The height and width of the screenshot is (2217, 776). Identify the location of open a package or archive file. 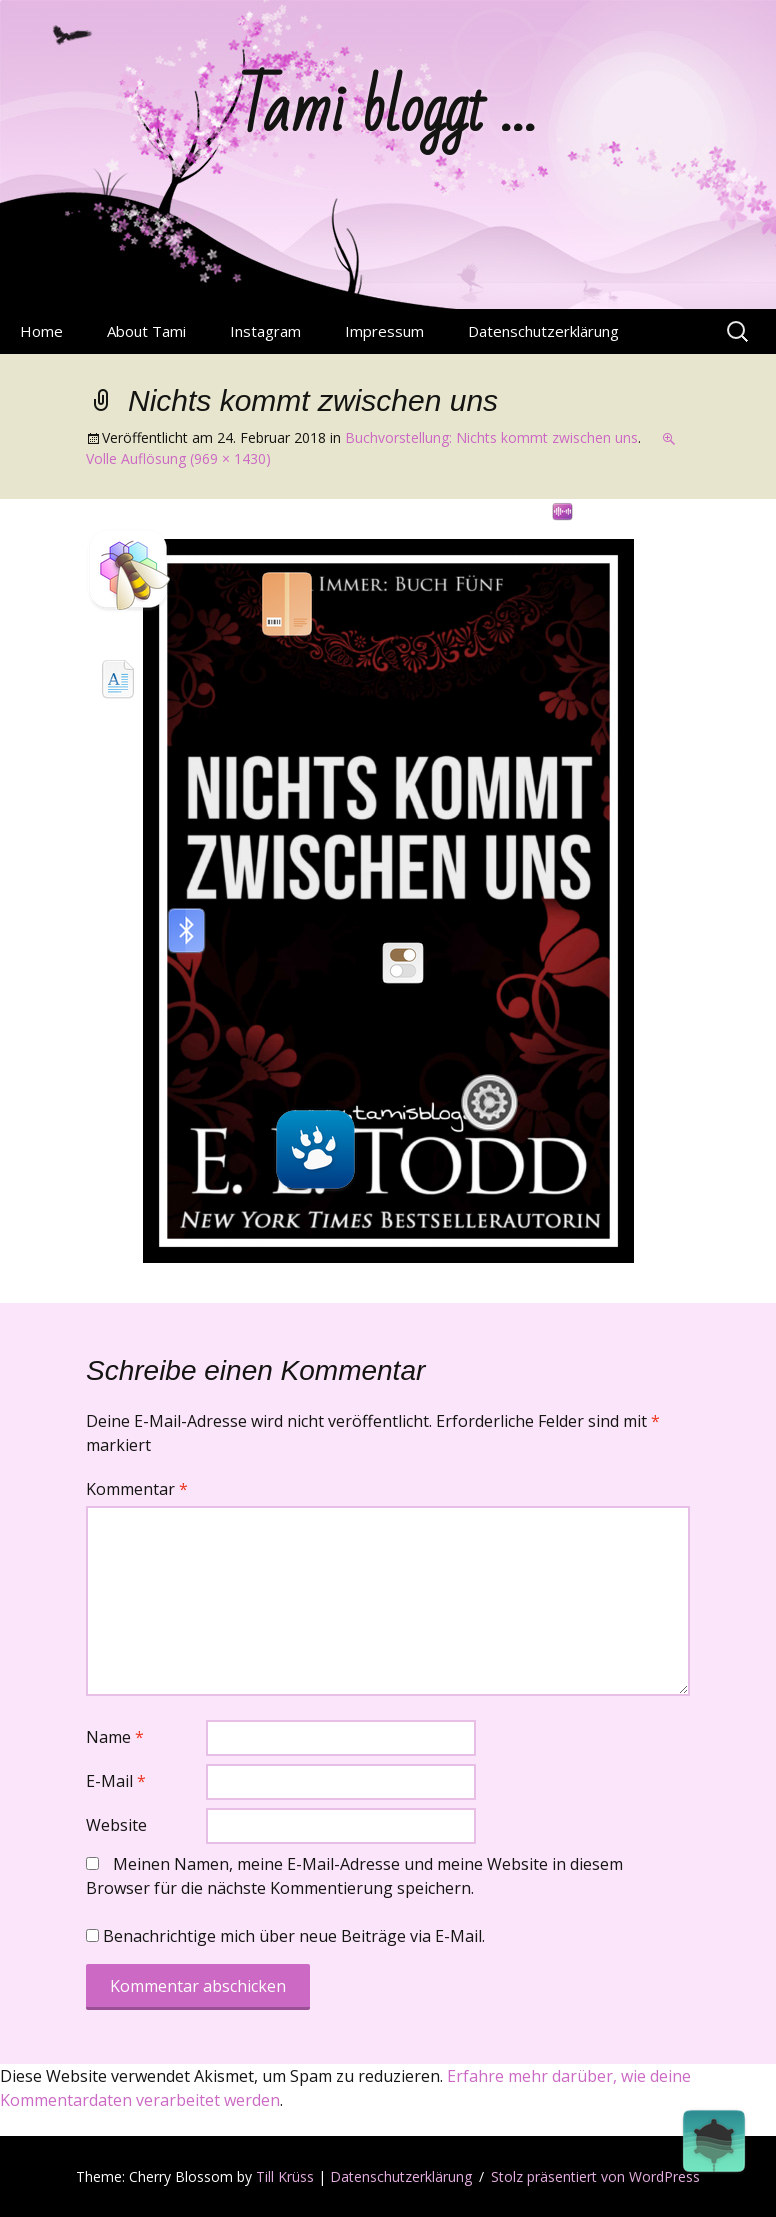
(287, 604).